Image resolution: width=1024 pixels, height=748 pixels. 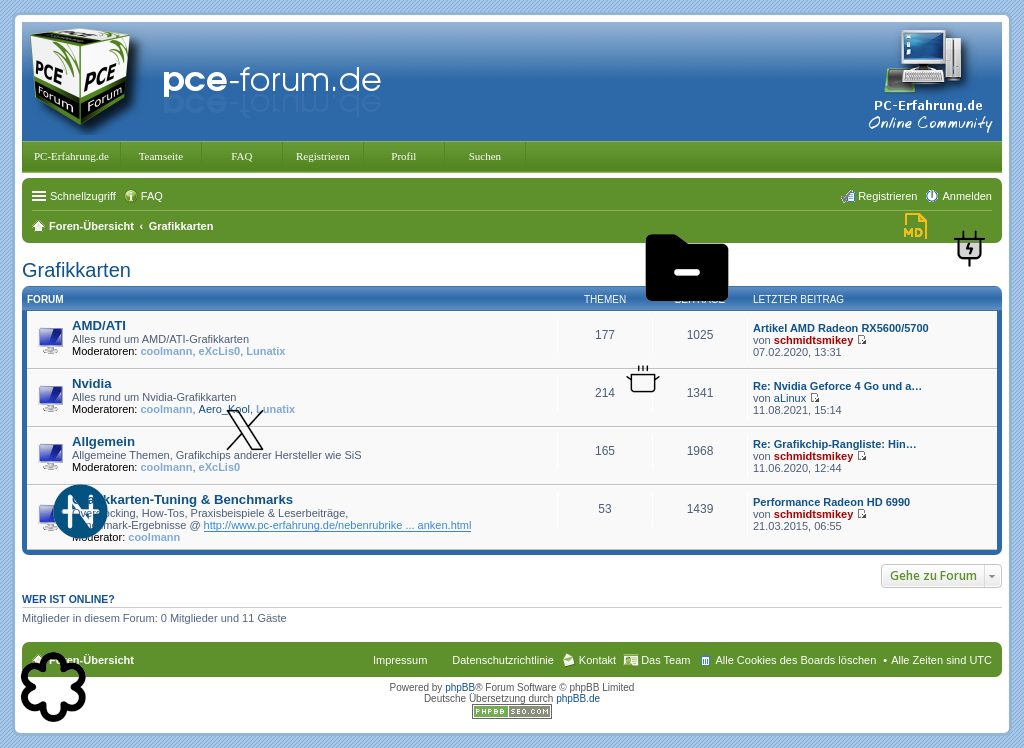 What do you see at coordinates (80, 511) in the screenshot?
I see `view balance in Nigerian naira` at bounding box center [80, 511].